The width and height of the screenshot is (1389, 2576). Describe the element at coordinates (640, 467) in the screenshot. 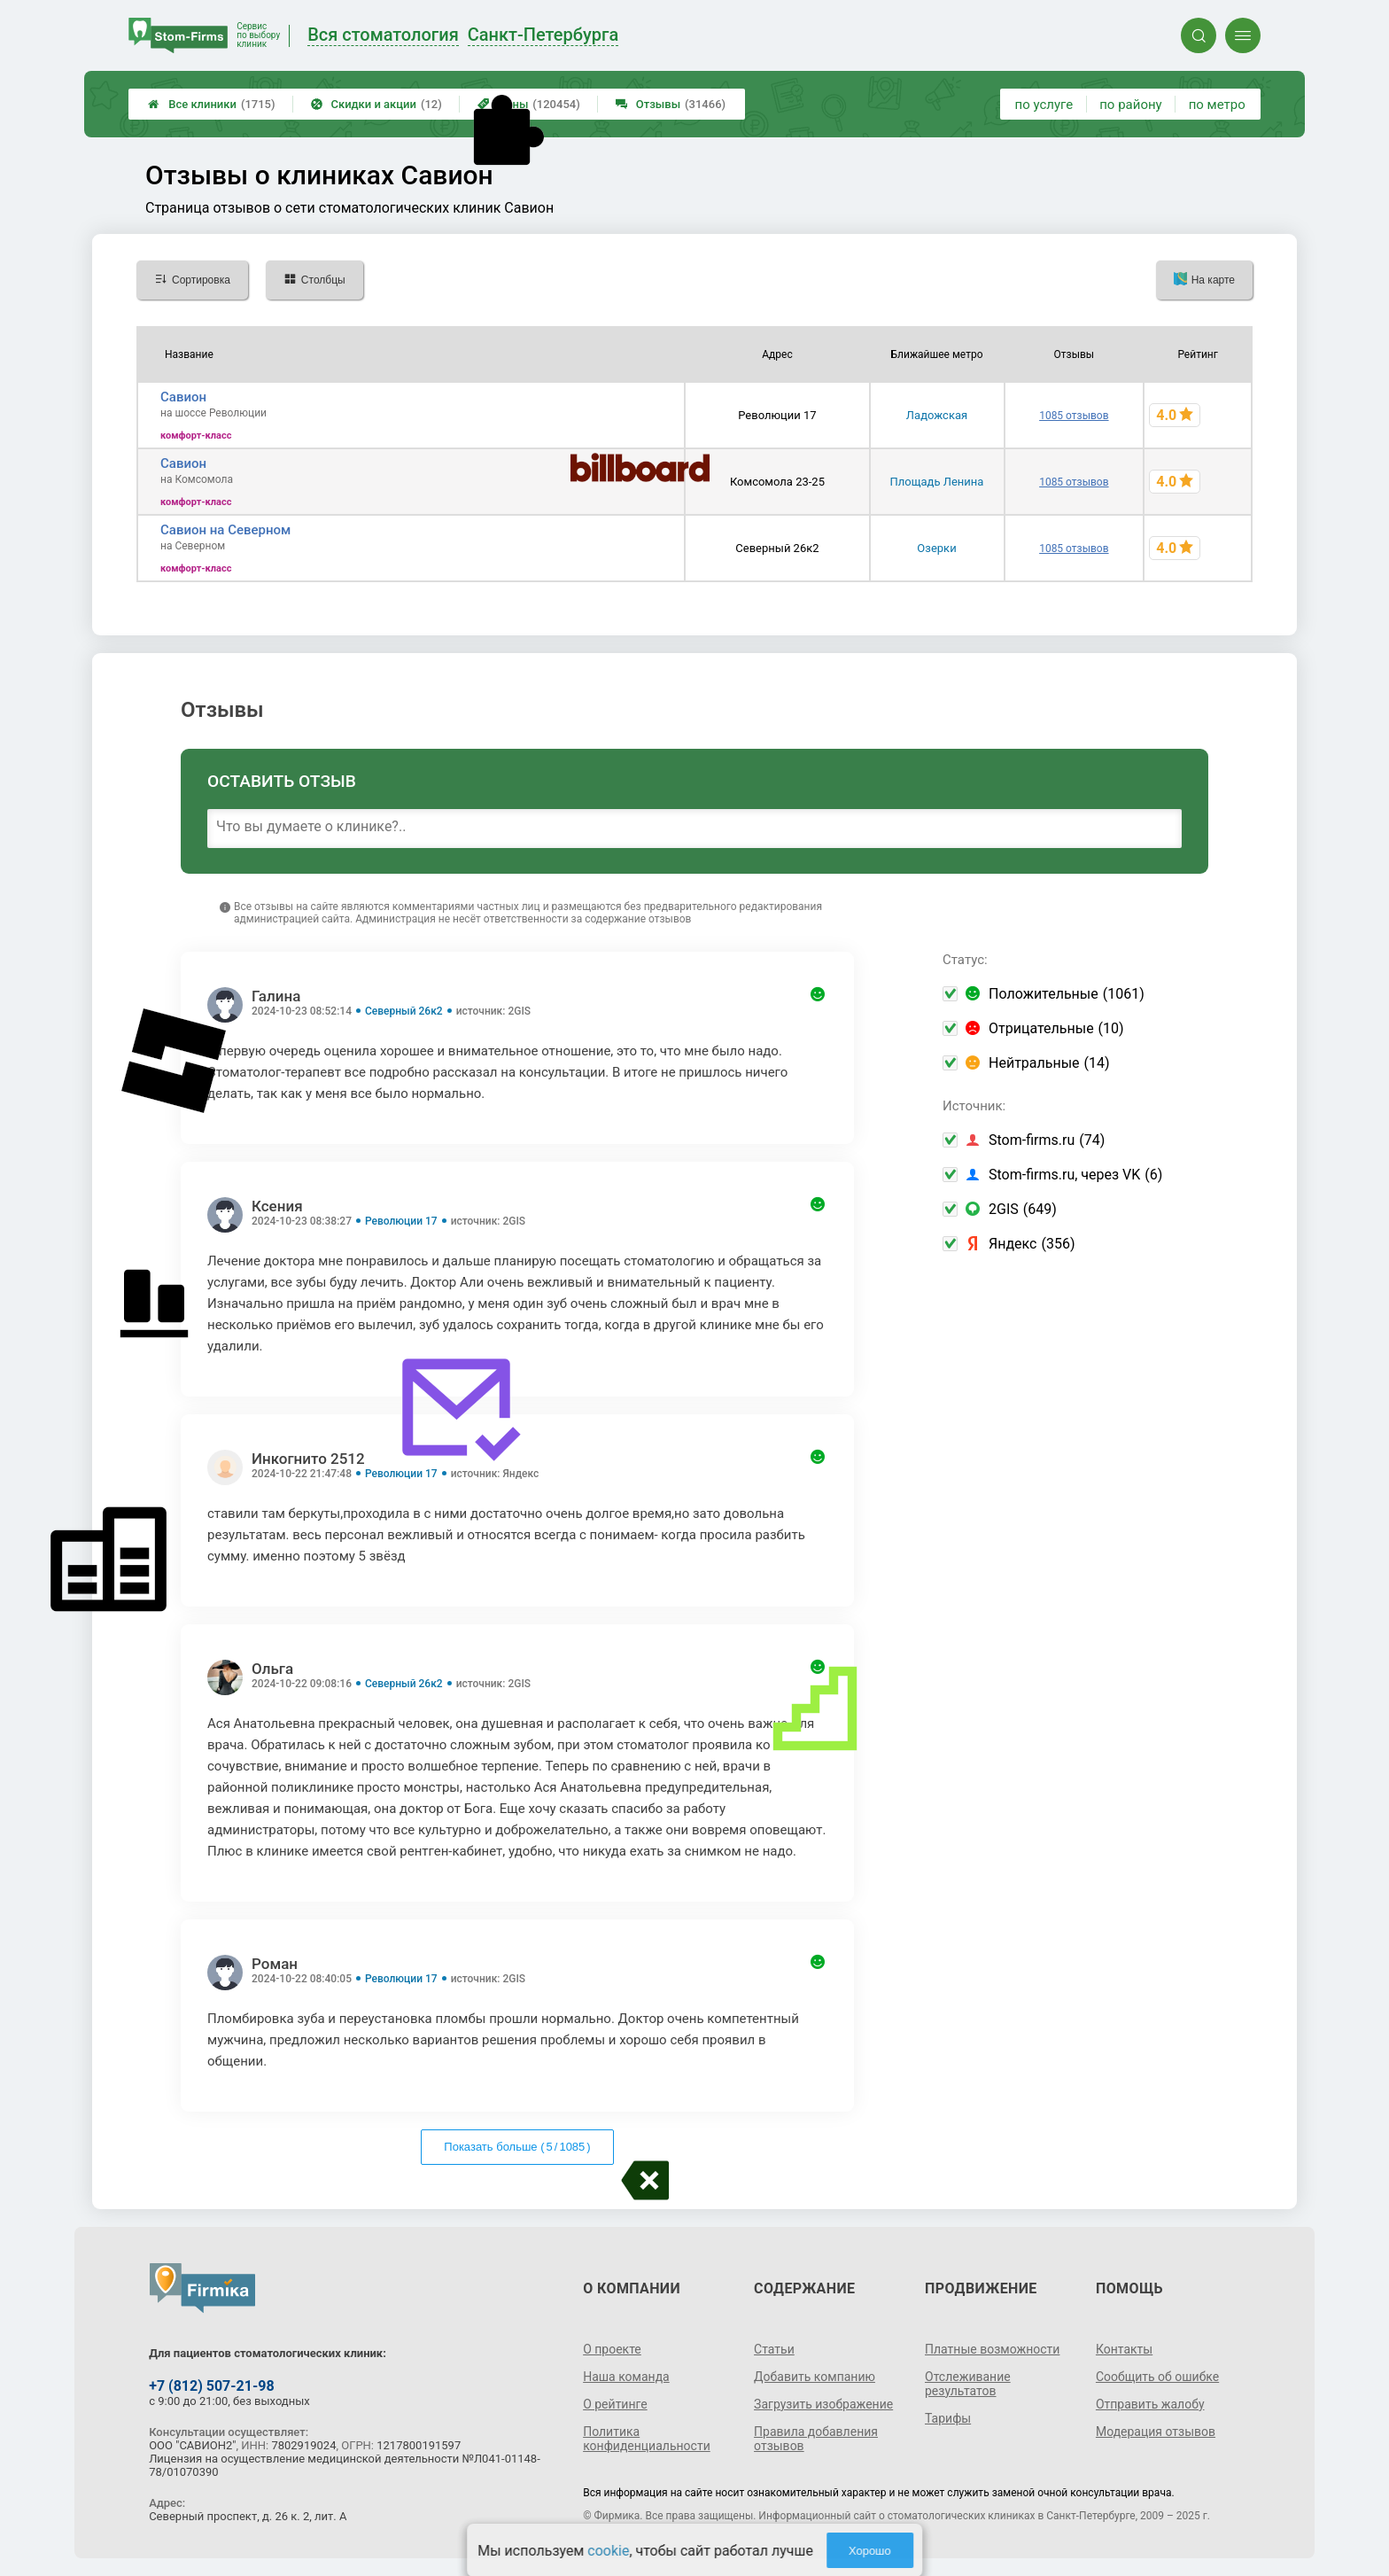

I see `Billboard music charts and news` at that location.